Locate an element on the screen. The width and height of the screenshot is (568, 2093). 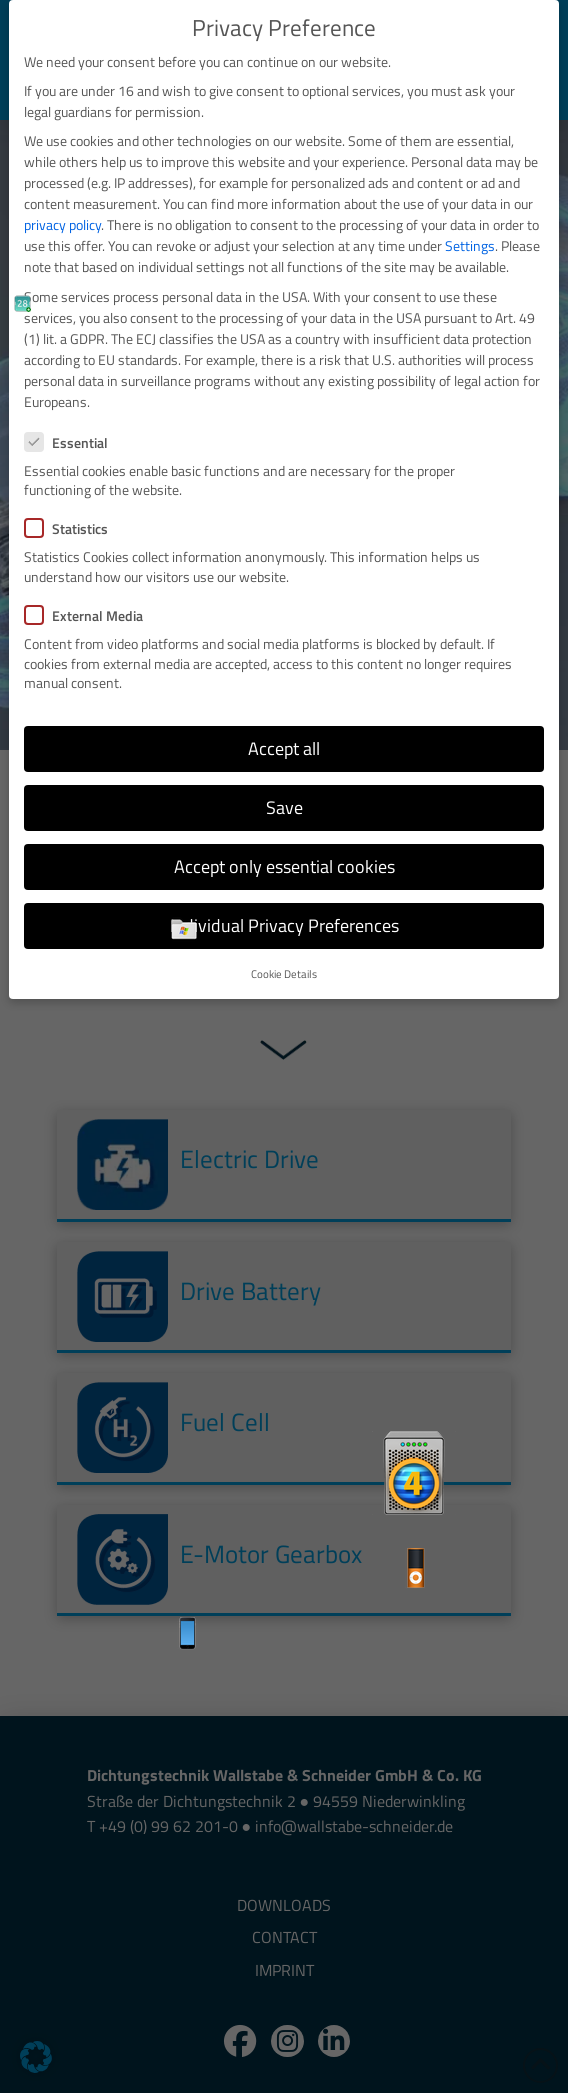
create a new calendar appointment is located at coordinates (22, 303).